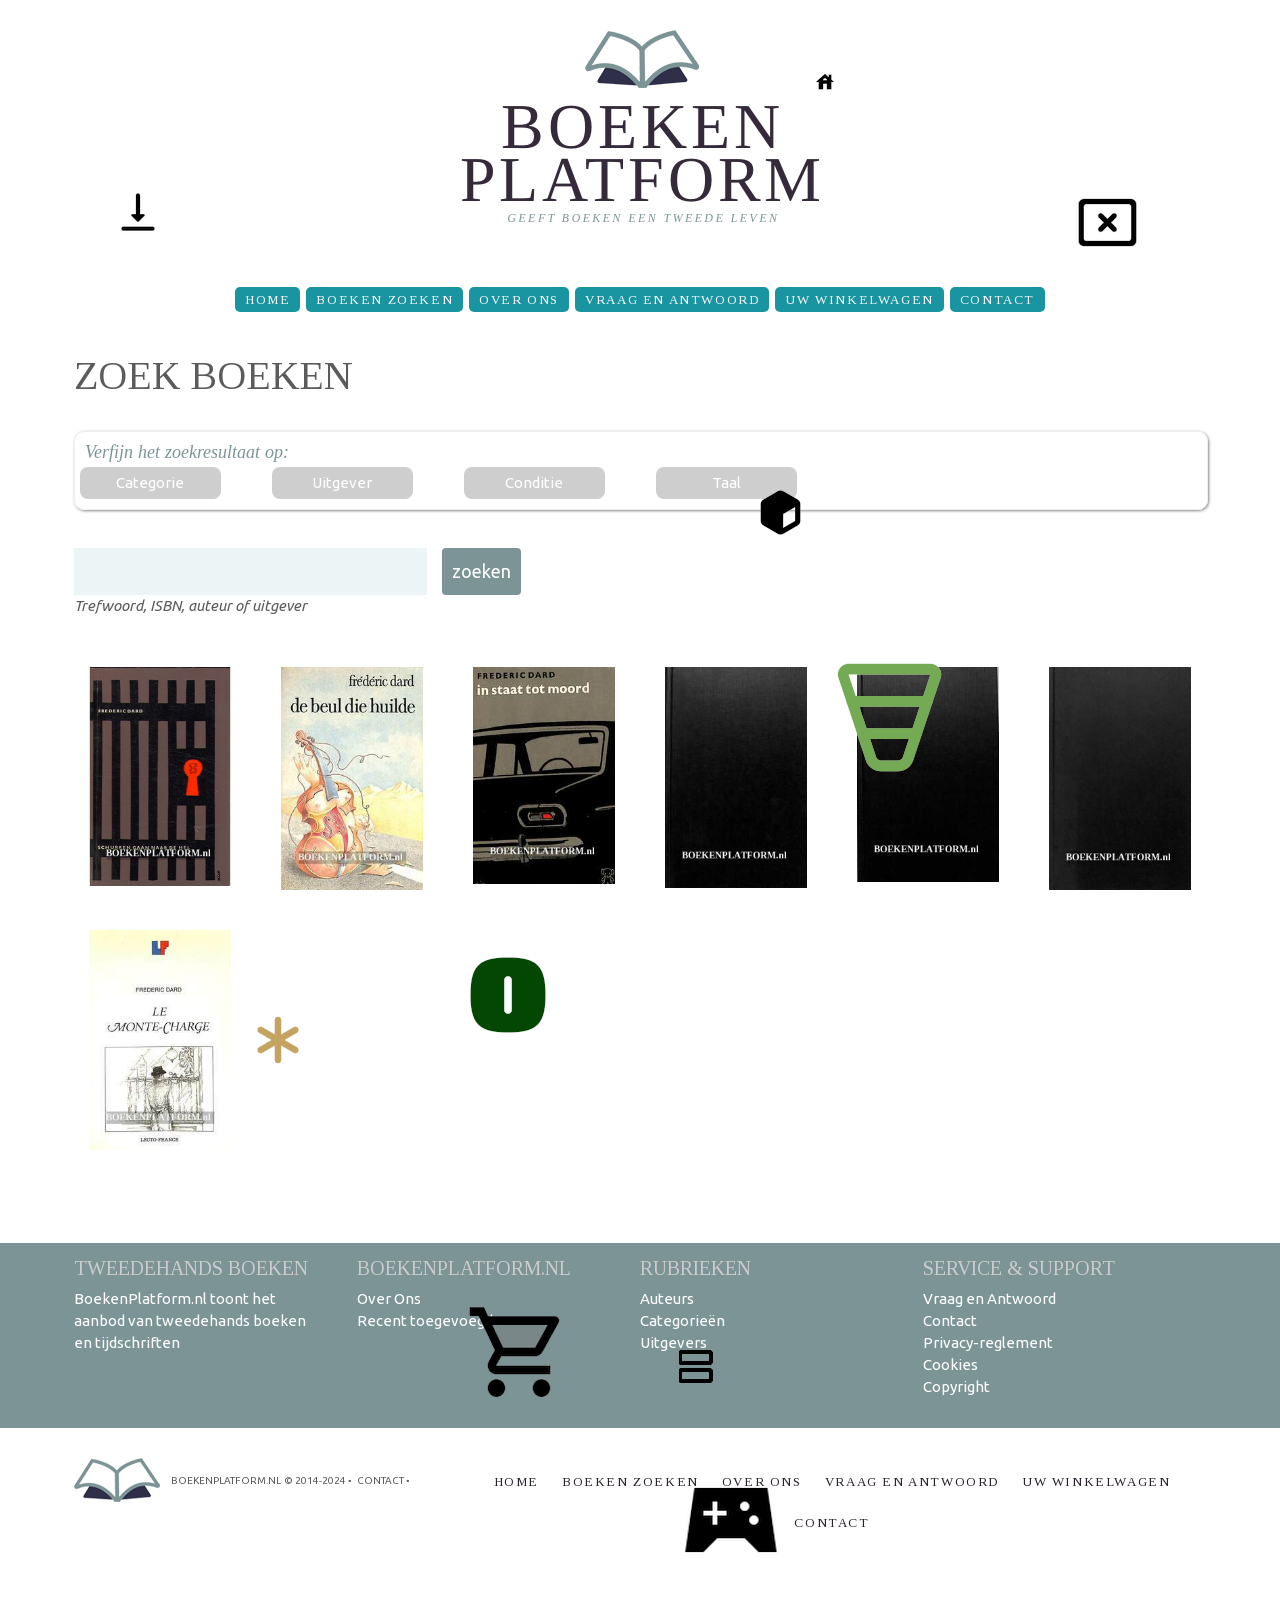  What do you see at coordinates (731, 1520) in the screenshot?
I see `access gaming or esports features` at bounding box center [731, 1520].